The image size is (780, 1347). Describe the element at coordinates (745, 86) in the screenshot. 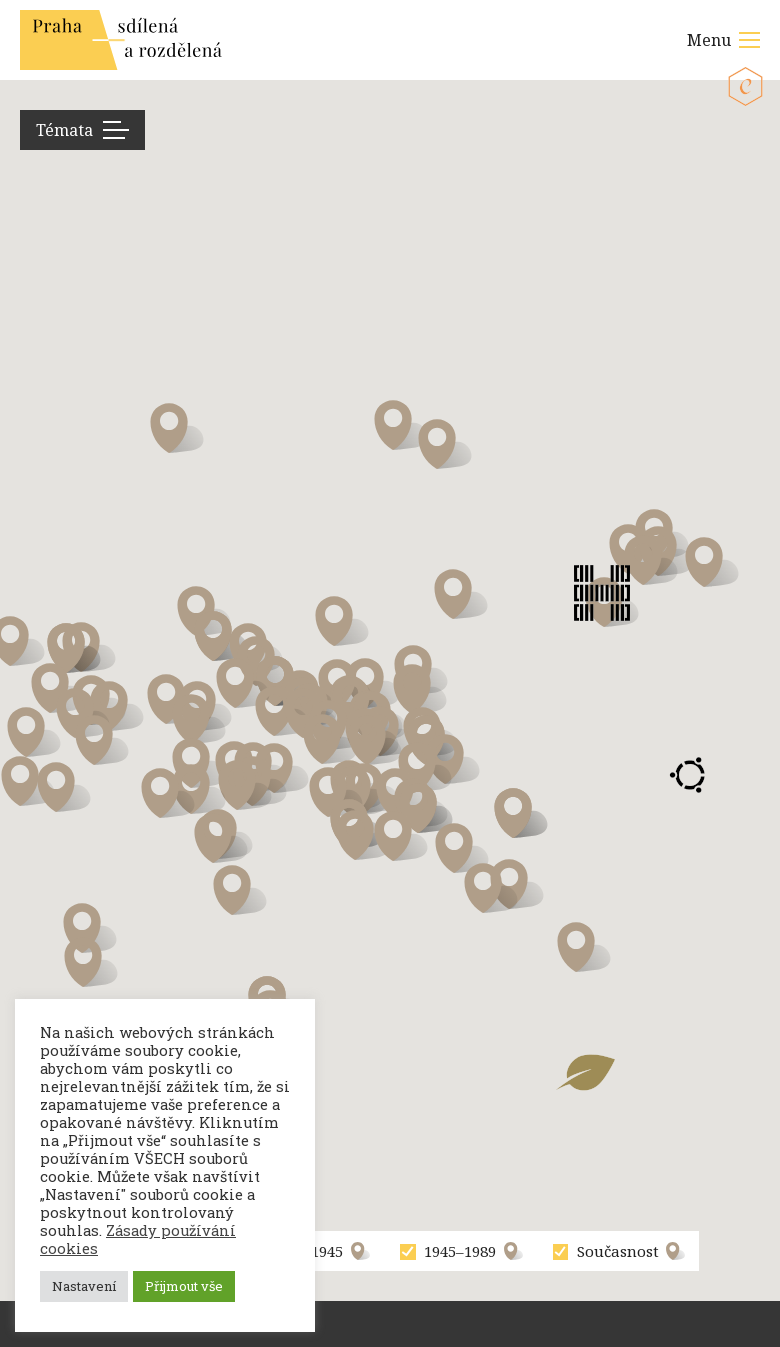

I see `open the Chai app` at that location.